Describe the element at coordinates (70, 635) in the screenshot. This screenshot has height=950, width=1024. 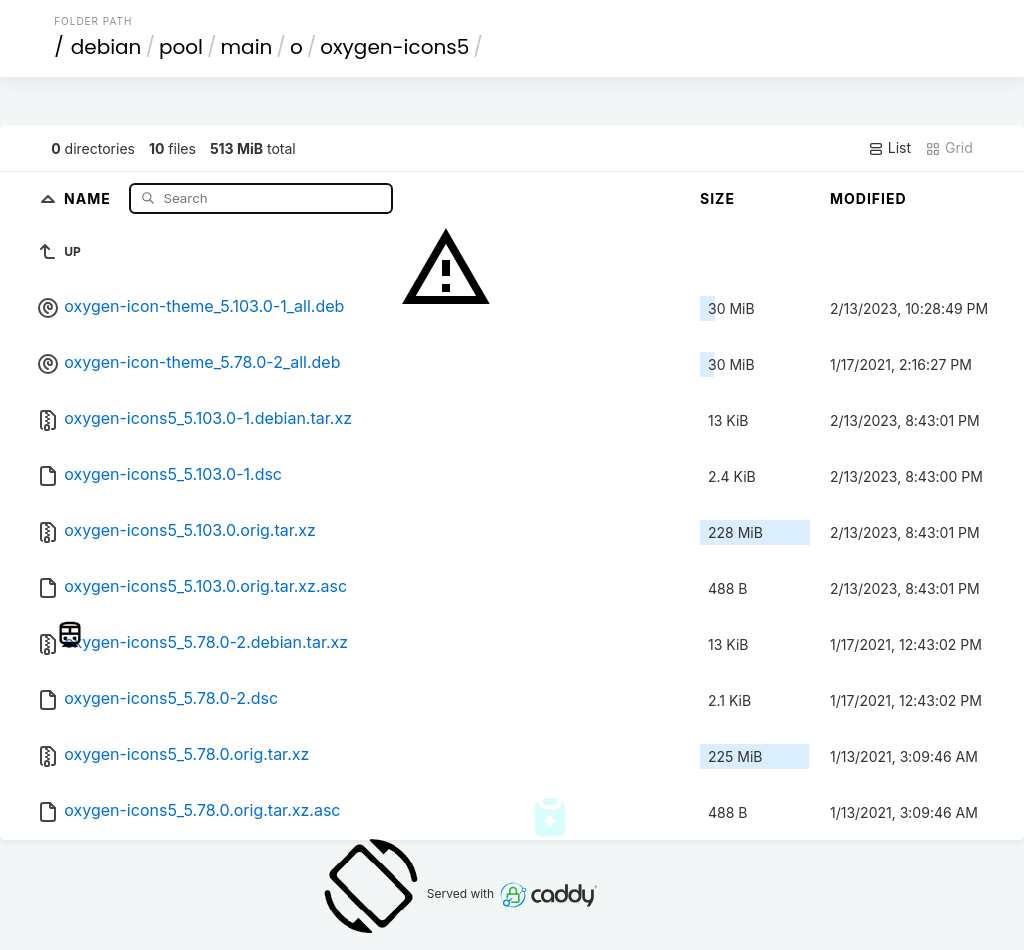
I see `get subway or metro directions` at that location.